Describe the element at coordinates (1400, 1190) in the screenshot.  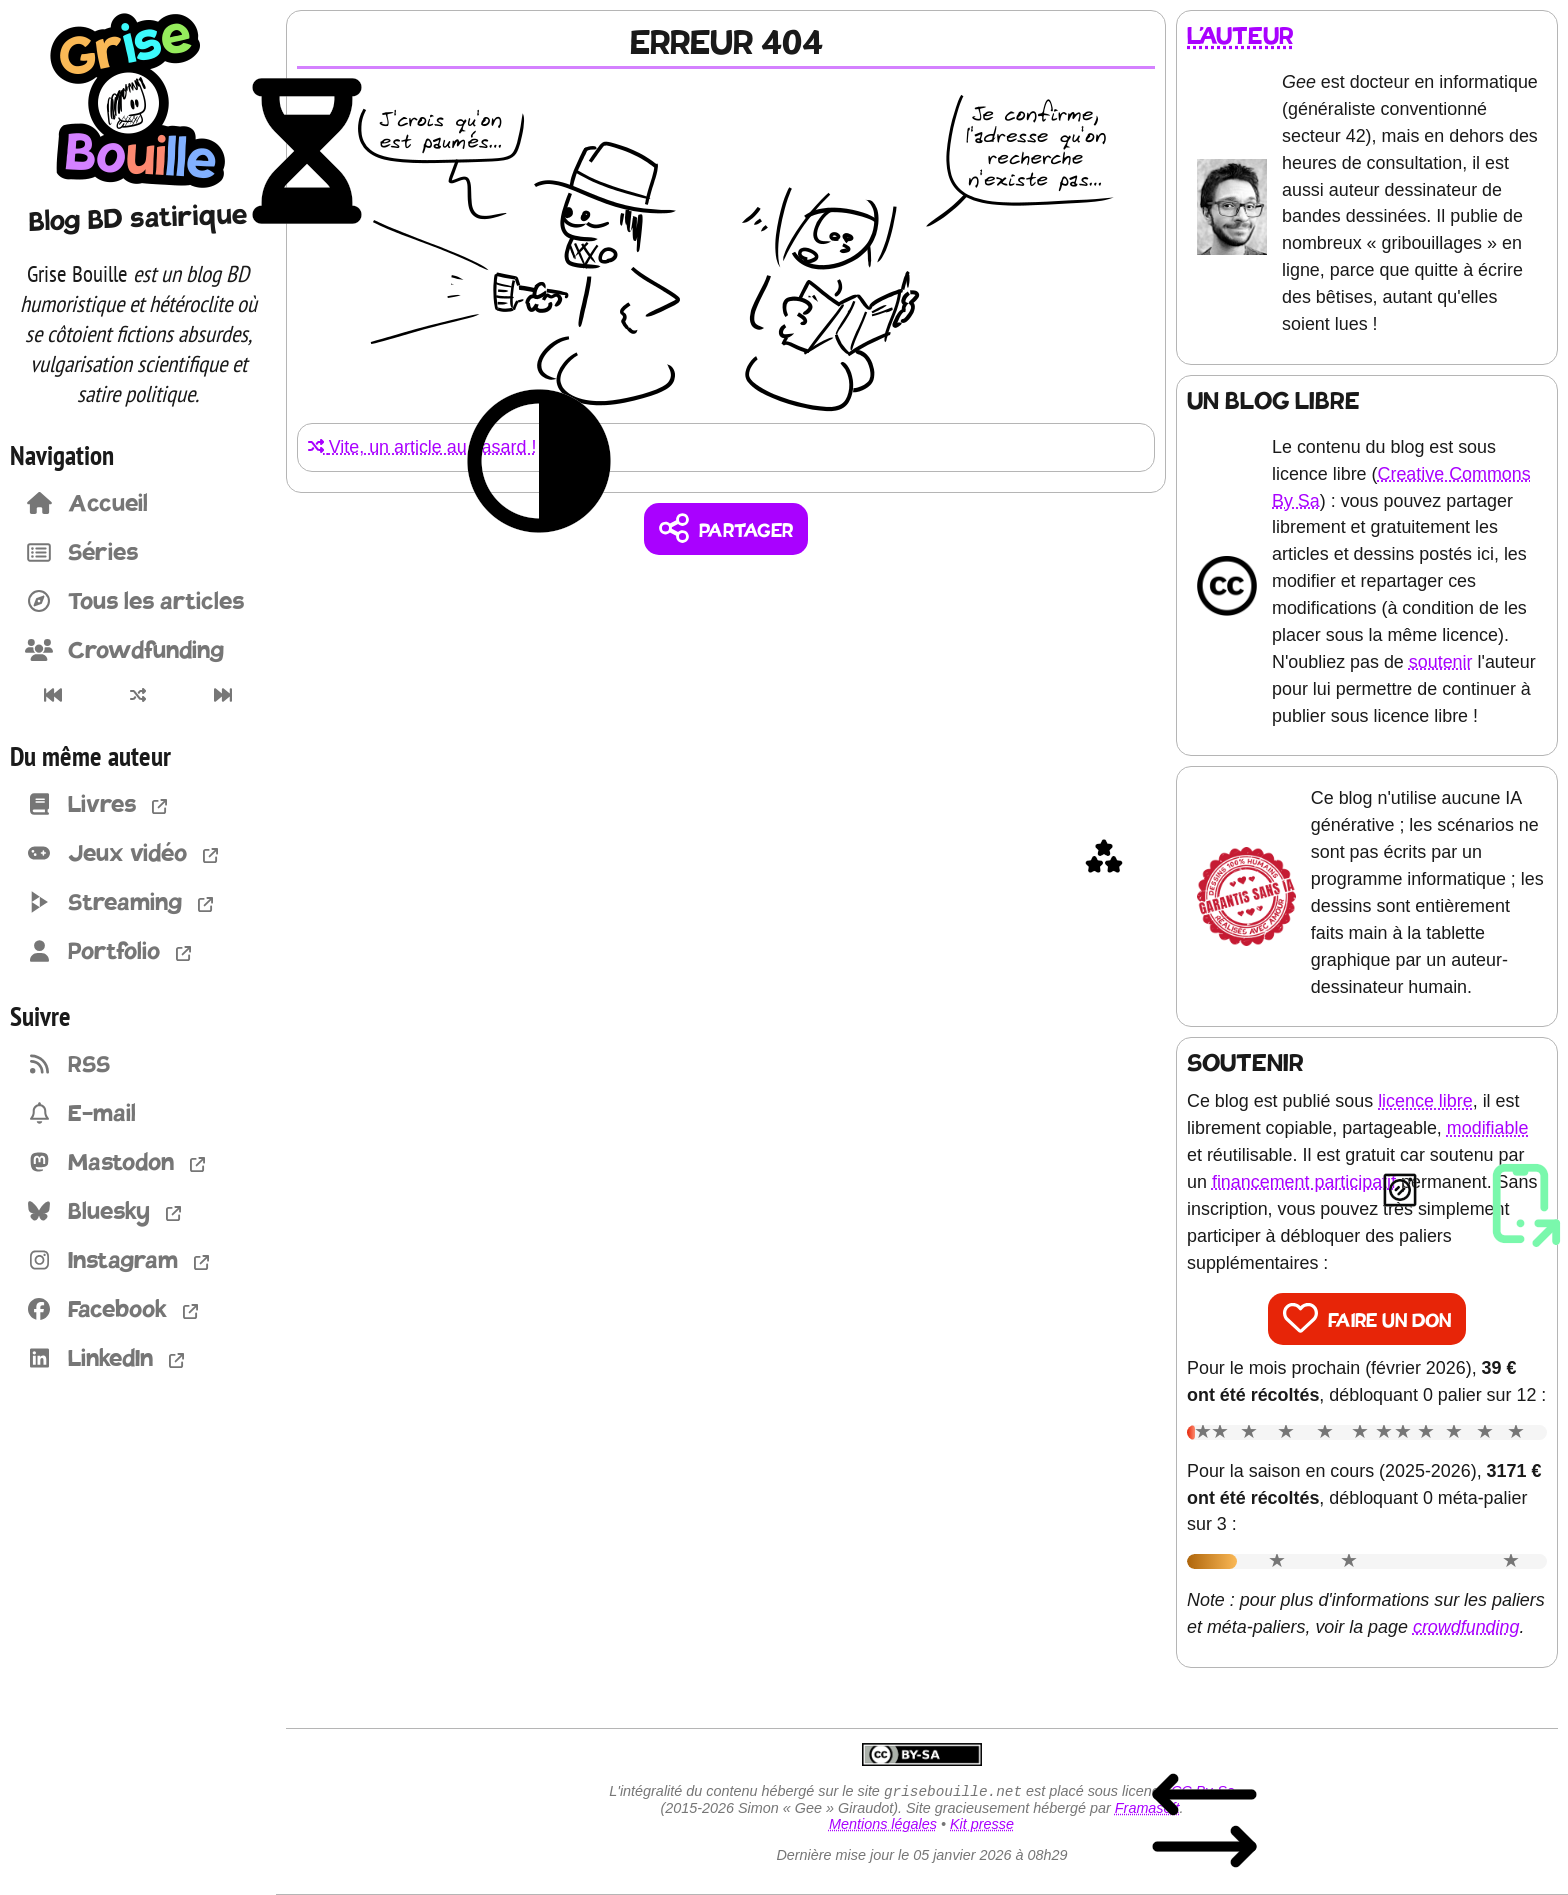
I see `access laundry or washing machine controls` at that location.